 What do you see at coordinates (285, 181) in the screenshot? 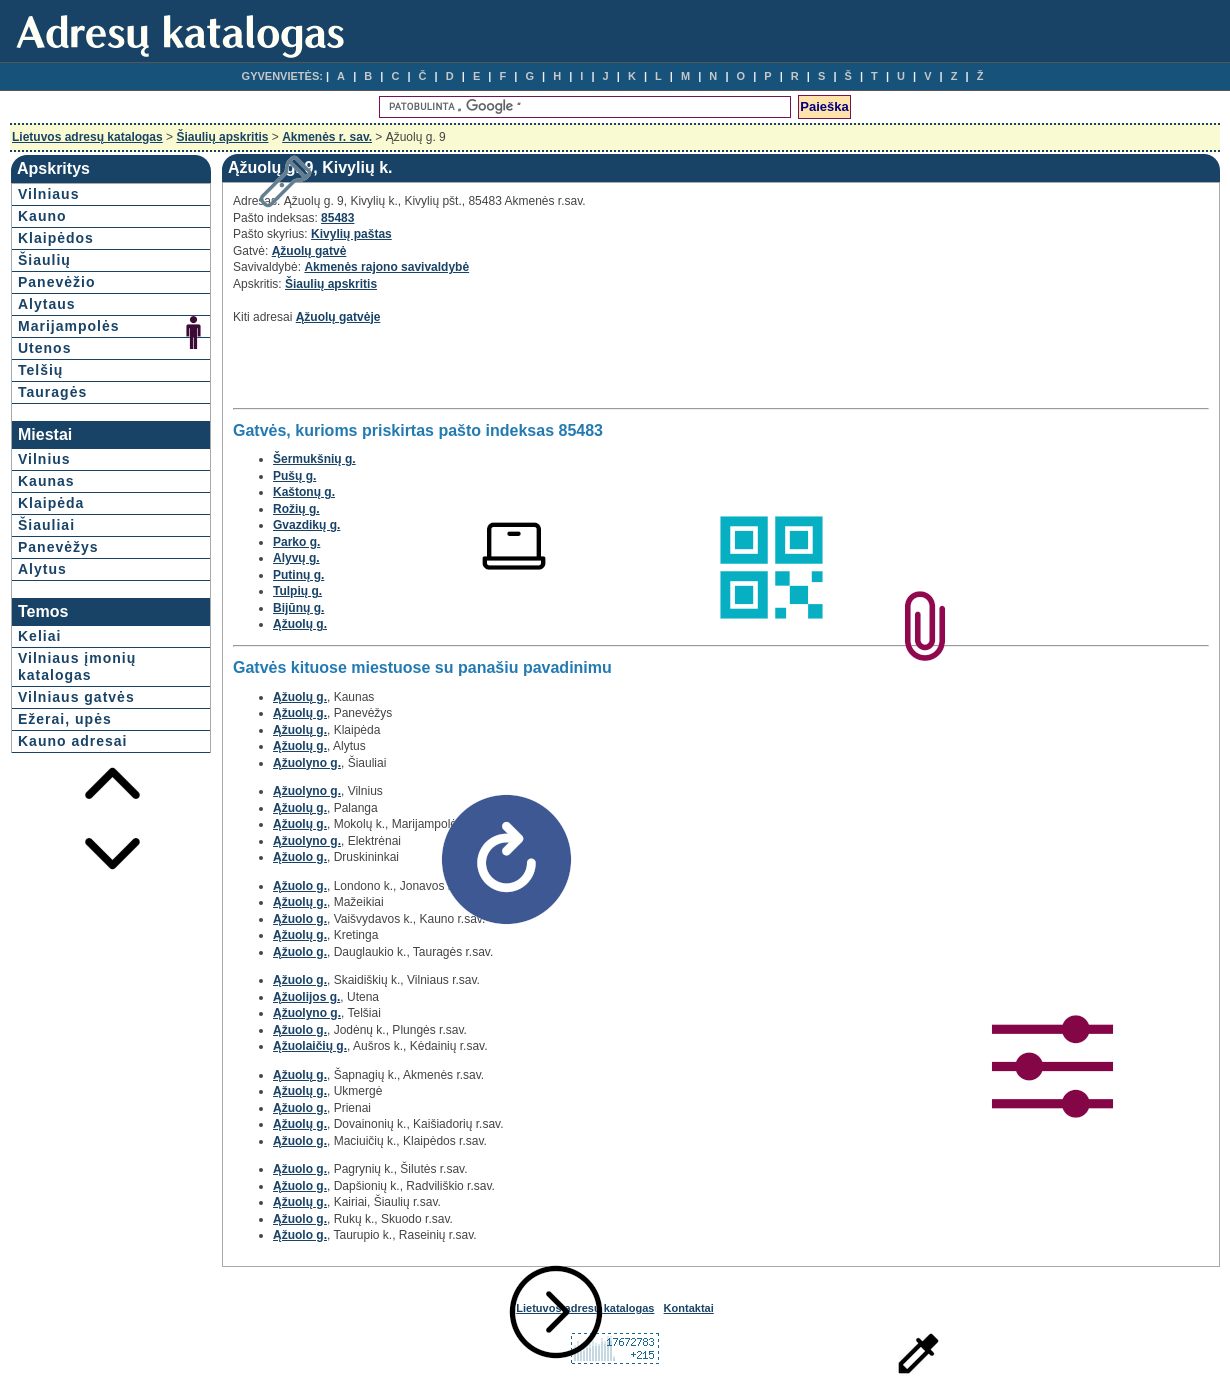
I see `toggle flashlight on/off` at bounding box center [285, 181].